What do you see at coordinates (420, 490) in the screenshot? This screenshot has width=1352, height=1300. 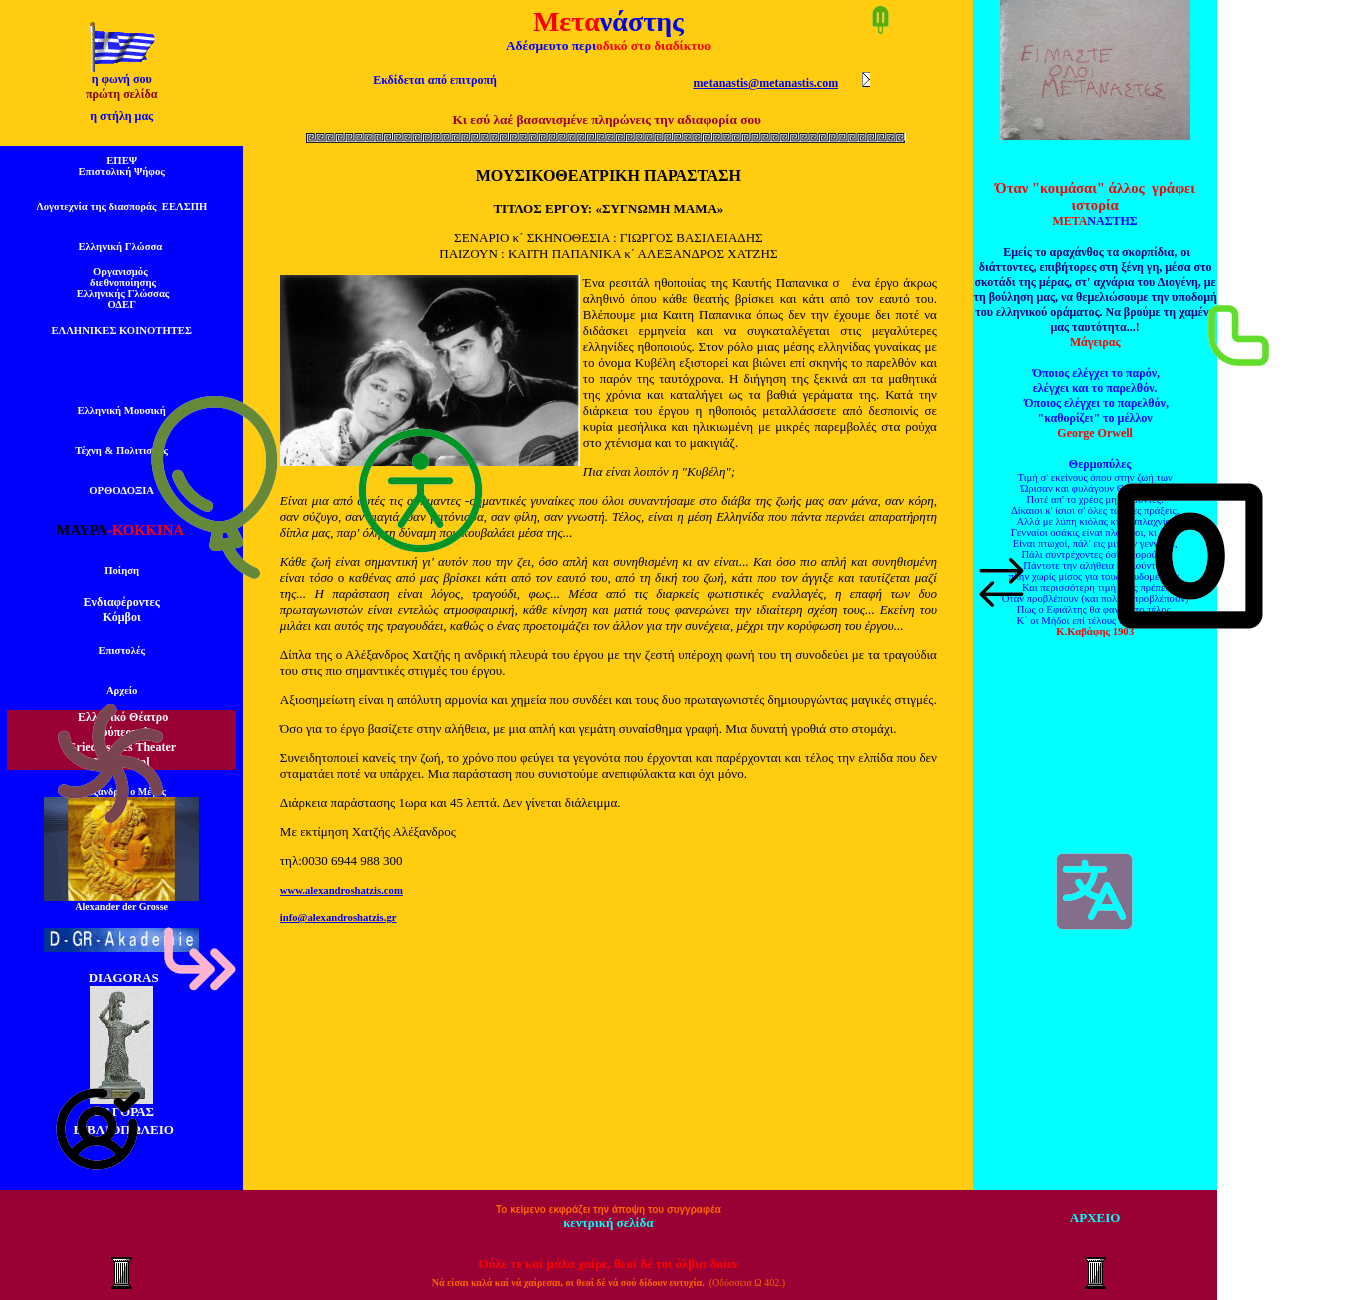 I see `view user profile` at bounding box center [420, 490].